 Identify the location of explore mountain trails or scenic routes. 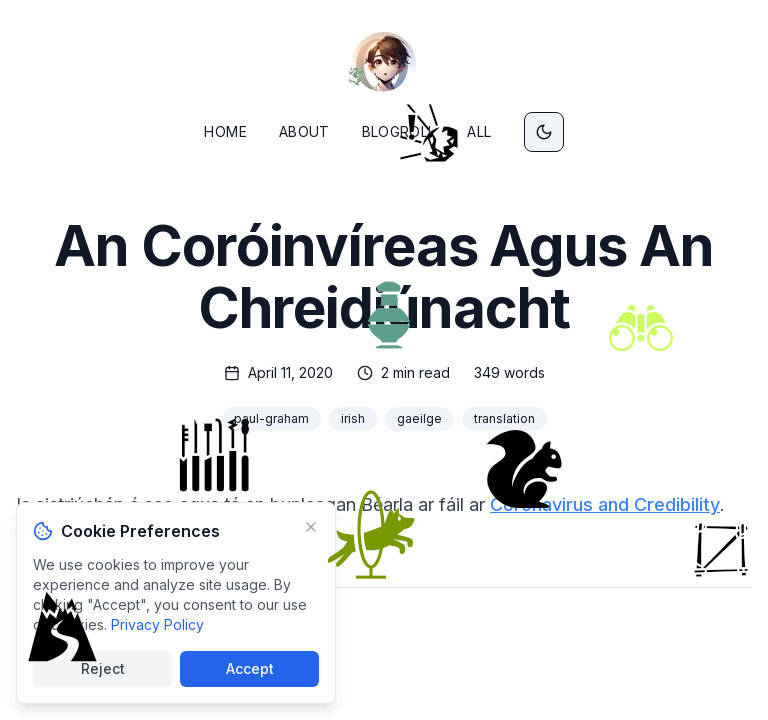
(62, 626).